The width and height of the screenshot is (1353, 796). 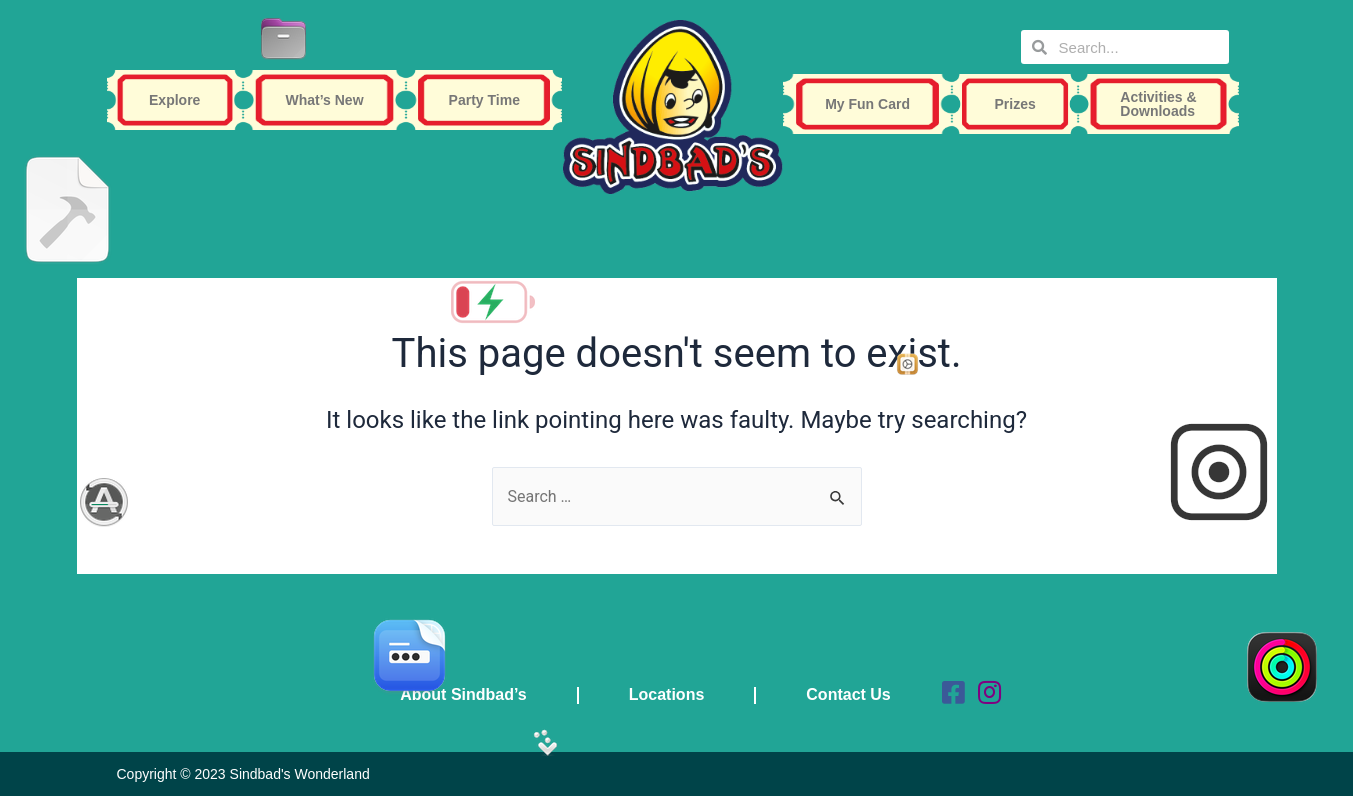 I want to click on a system component or runtime file, so click(x=907, y=364).